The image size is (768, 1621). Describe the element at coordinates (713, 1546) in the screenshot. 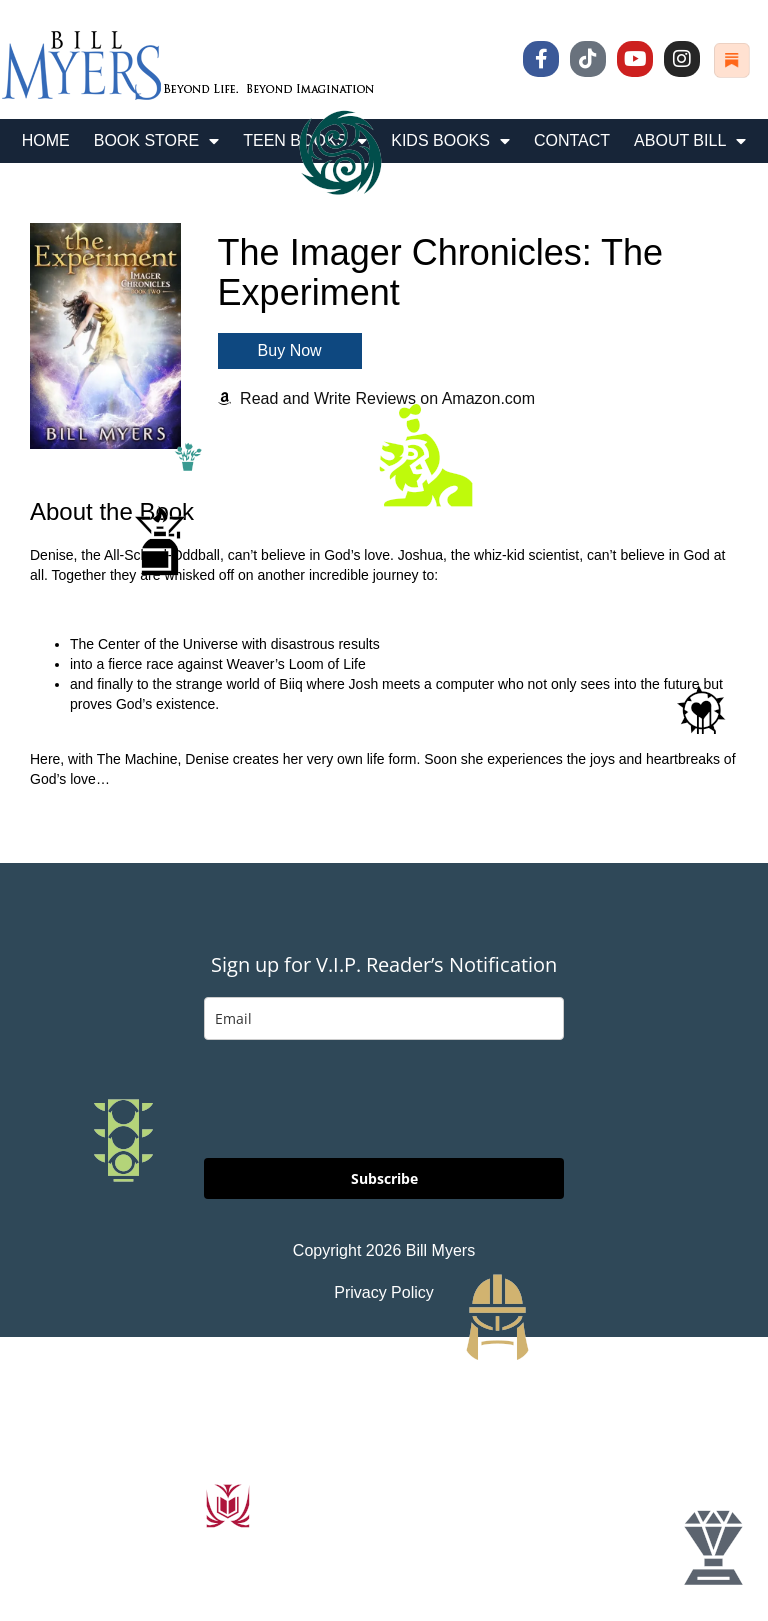

I see `view premium achievements or rewards` at that location.